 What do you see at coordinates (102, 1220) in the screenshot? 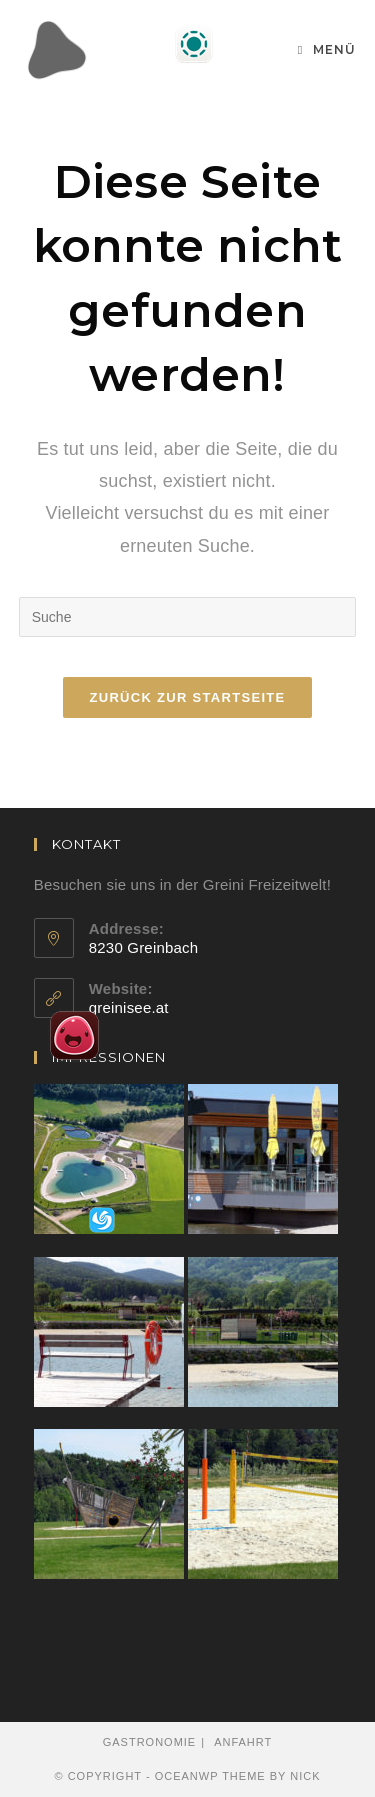
I see `open deepin operating system settings or app store` at bounding box center [102, 1220].